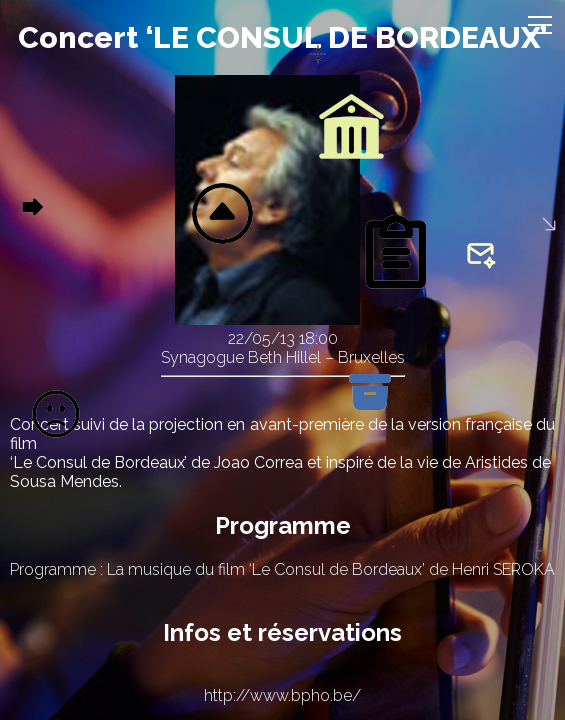 The width and height of the screenshot is (565, 720). What do you see at coordinates (318, 54) in the screenshot?
I see `collapse or fold content section` at bounding box center [318, 54].